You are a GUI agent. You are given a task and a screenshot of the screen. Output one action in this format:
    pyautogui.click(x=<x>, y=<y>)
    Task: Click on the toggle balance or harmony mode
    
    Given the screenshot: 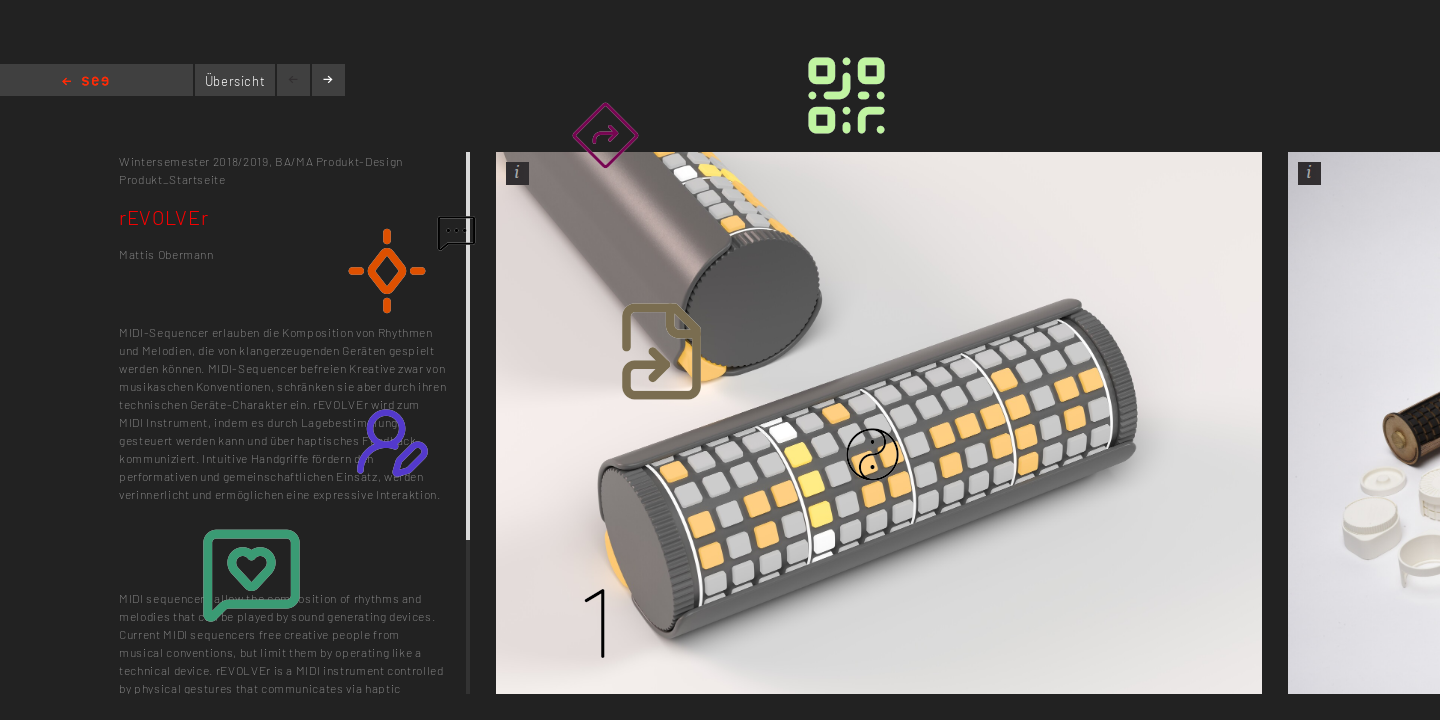 What is the action you would take?
    pyautogui.click(x=872, y=454)
    